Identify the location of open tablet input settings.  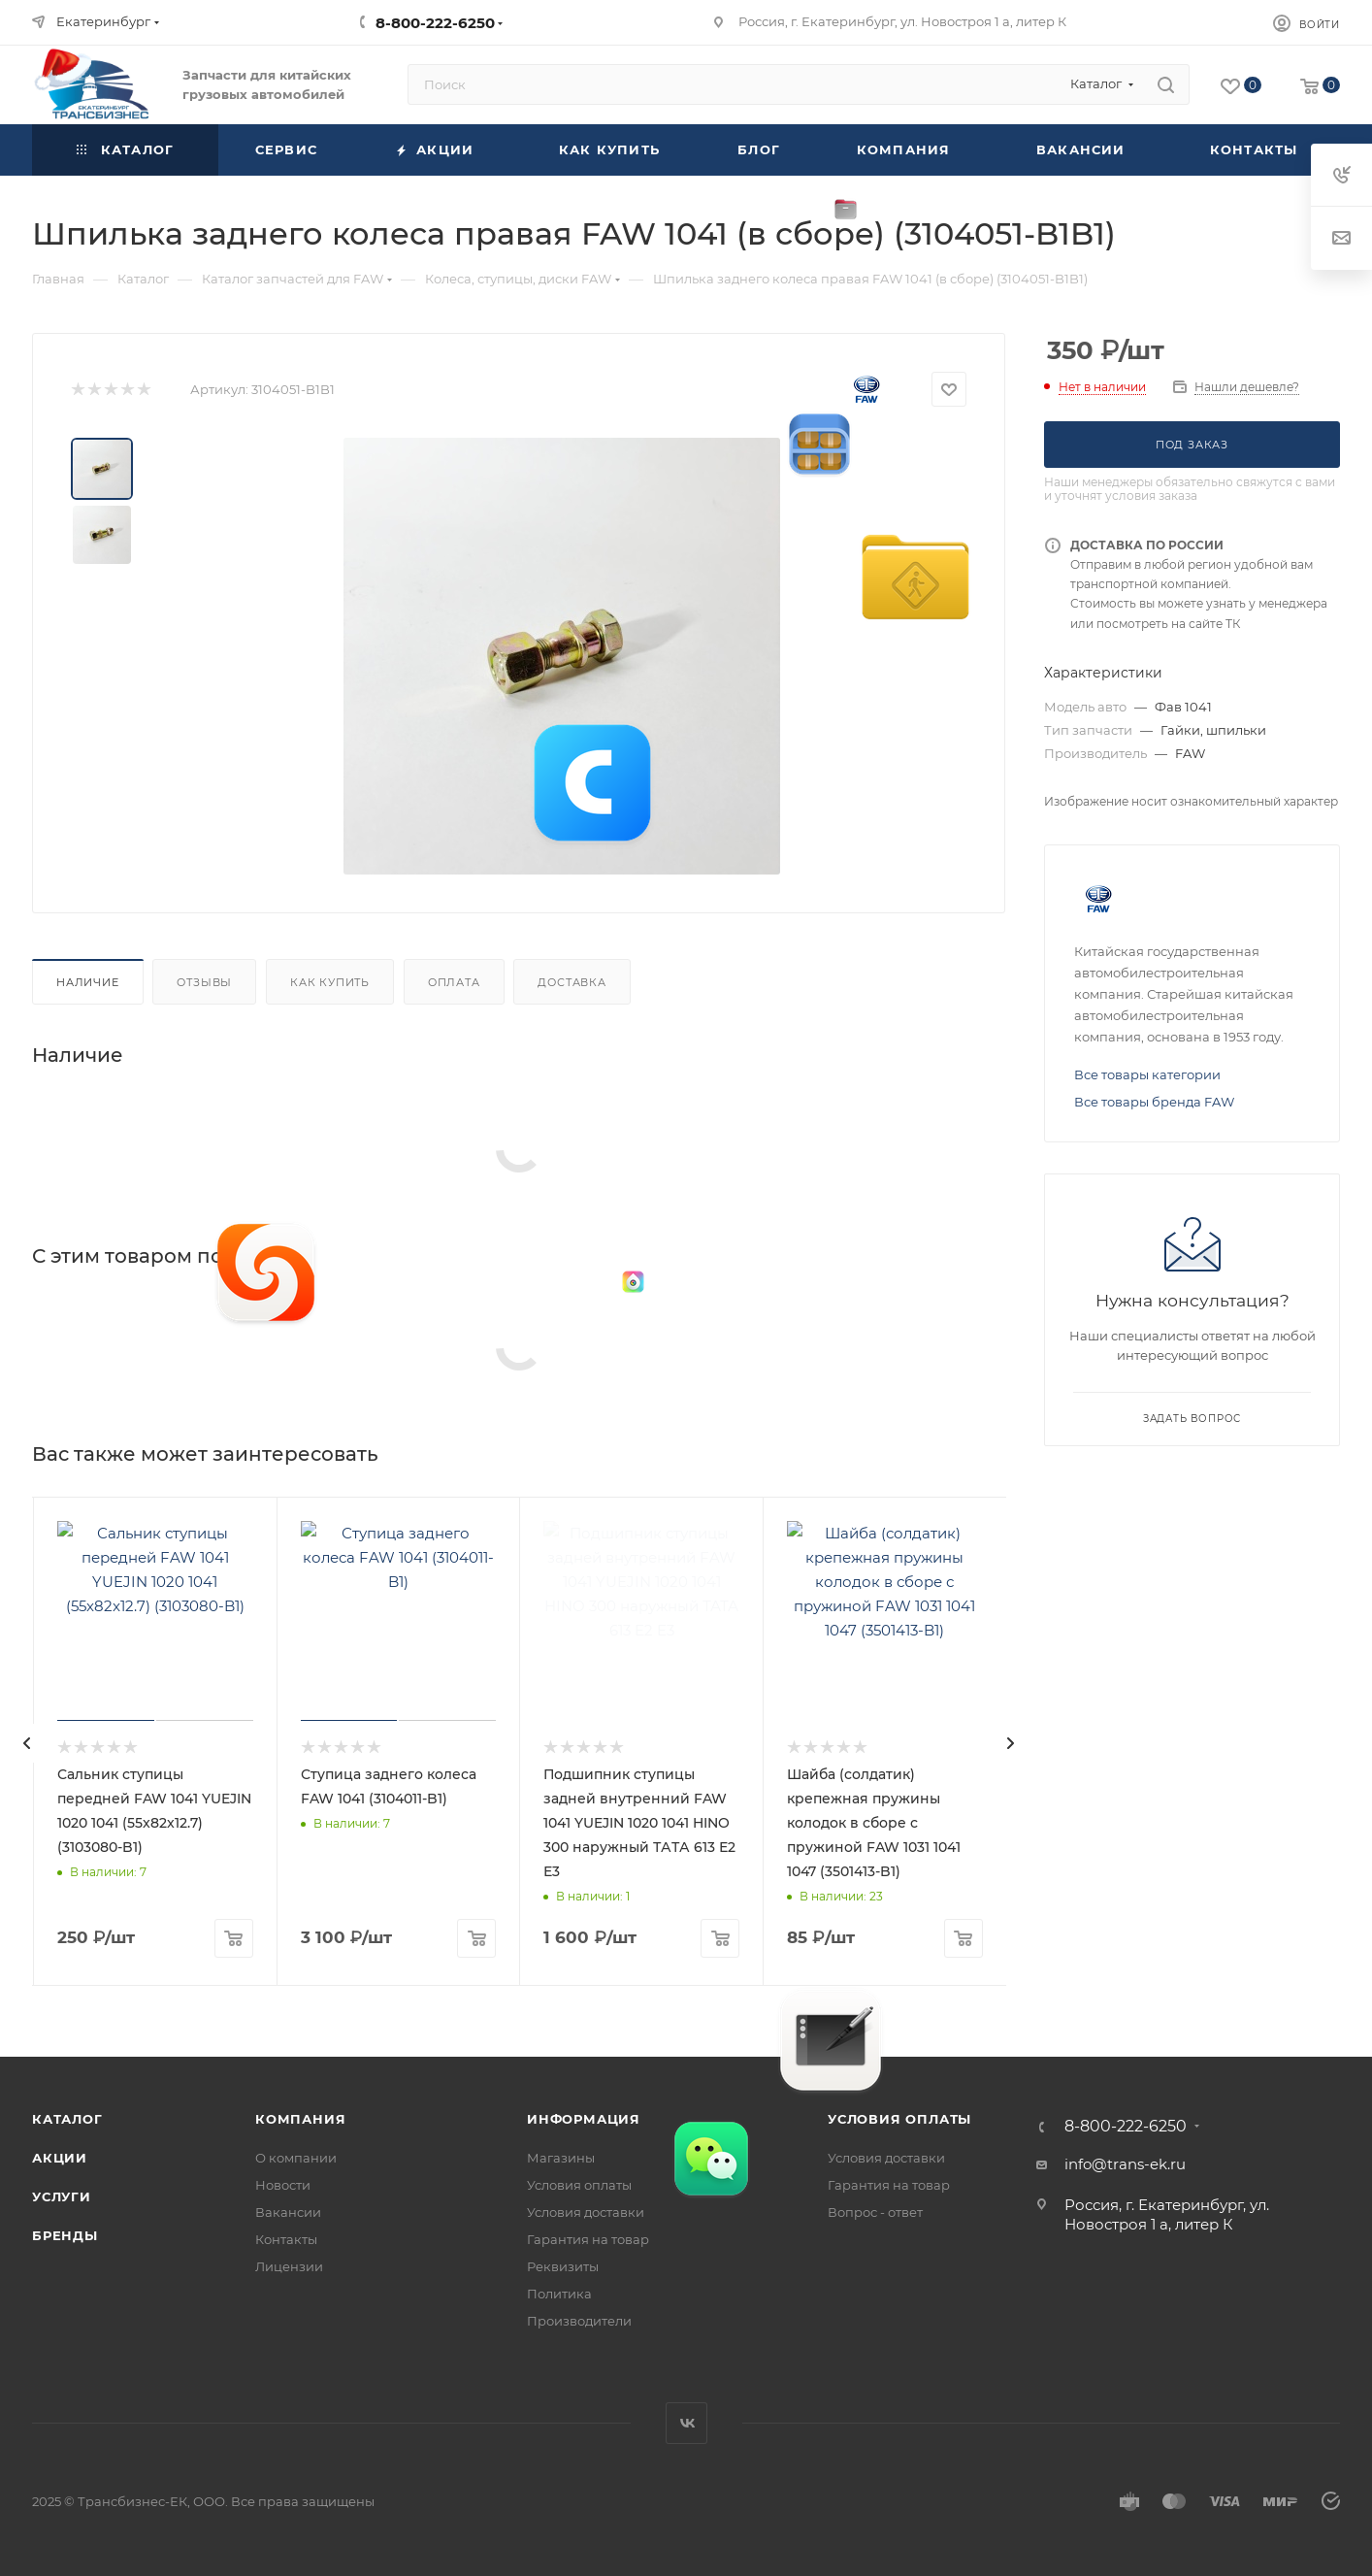
(831, 2040).